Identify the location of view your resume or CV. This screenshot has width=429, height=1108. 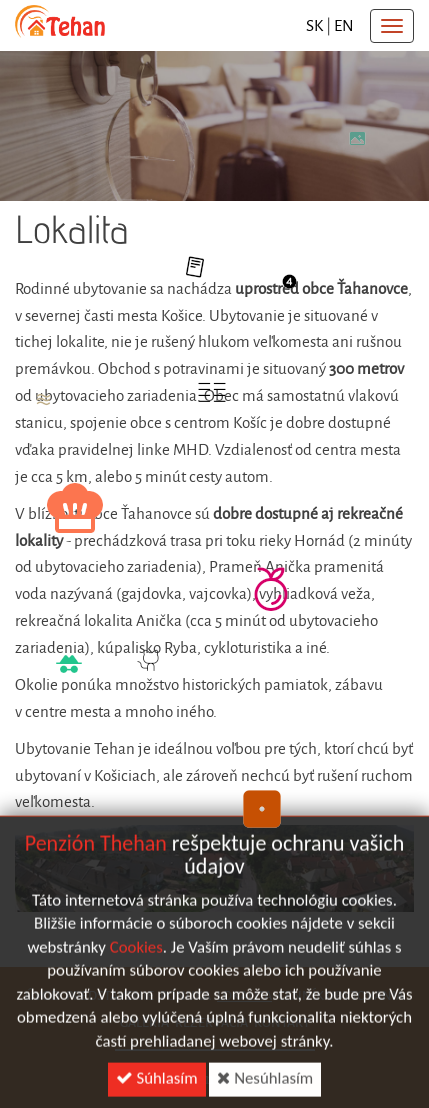
(195, 267).